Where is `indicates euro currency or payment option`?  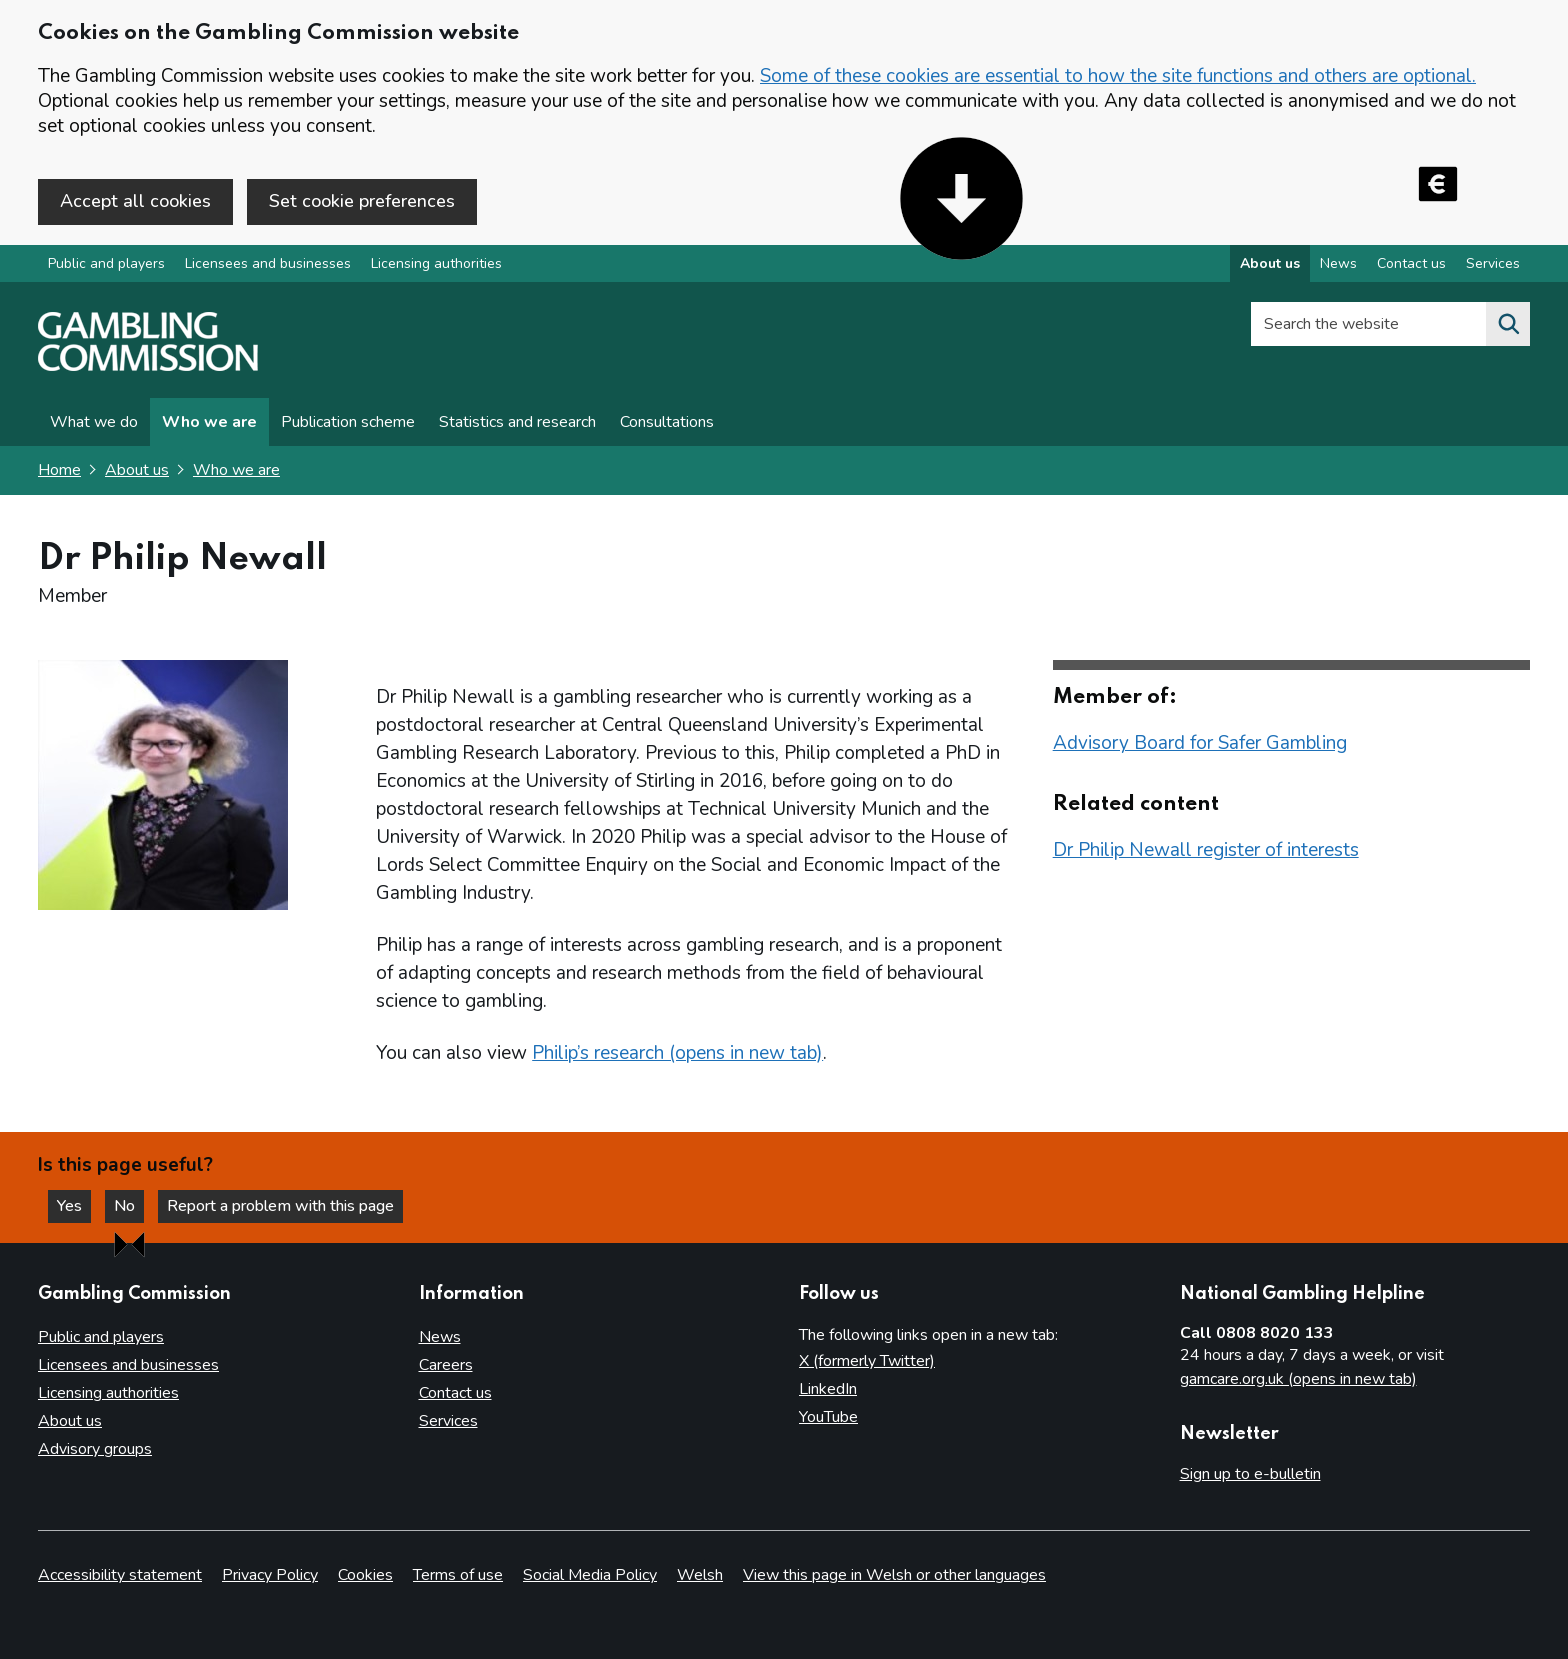 indicates euro currency or payment option is located at coordinates (1438, 184).